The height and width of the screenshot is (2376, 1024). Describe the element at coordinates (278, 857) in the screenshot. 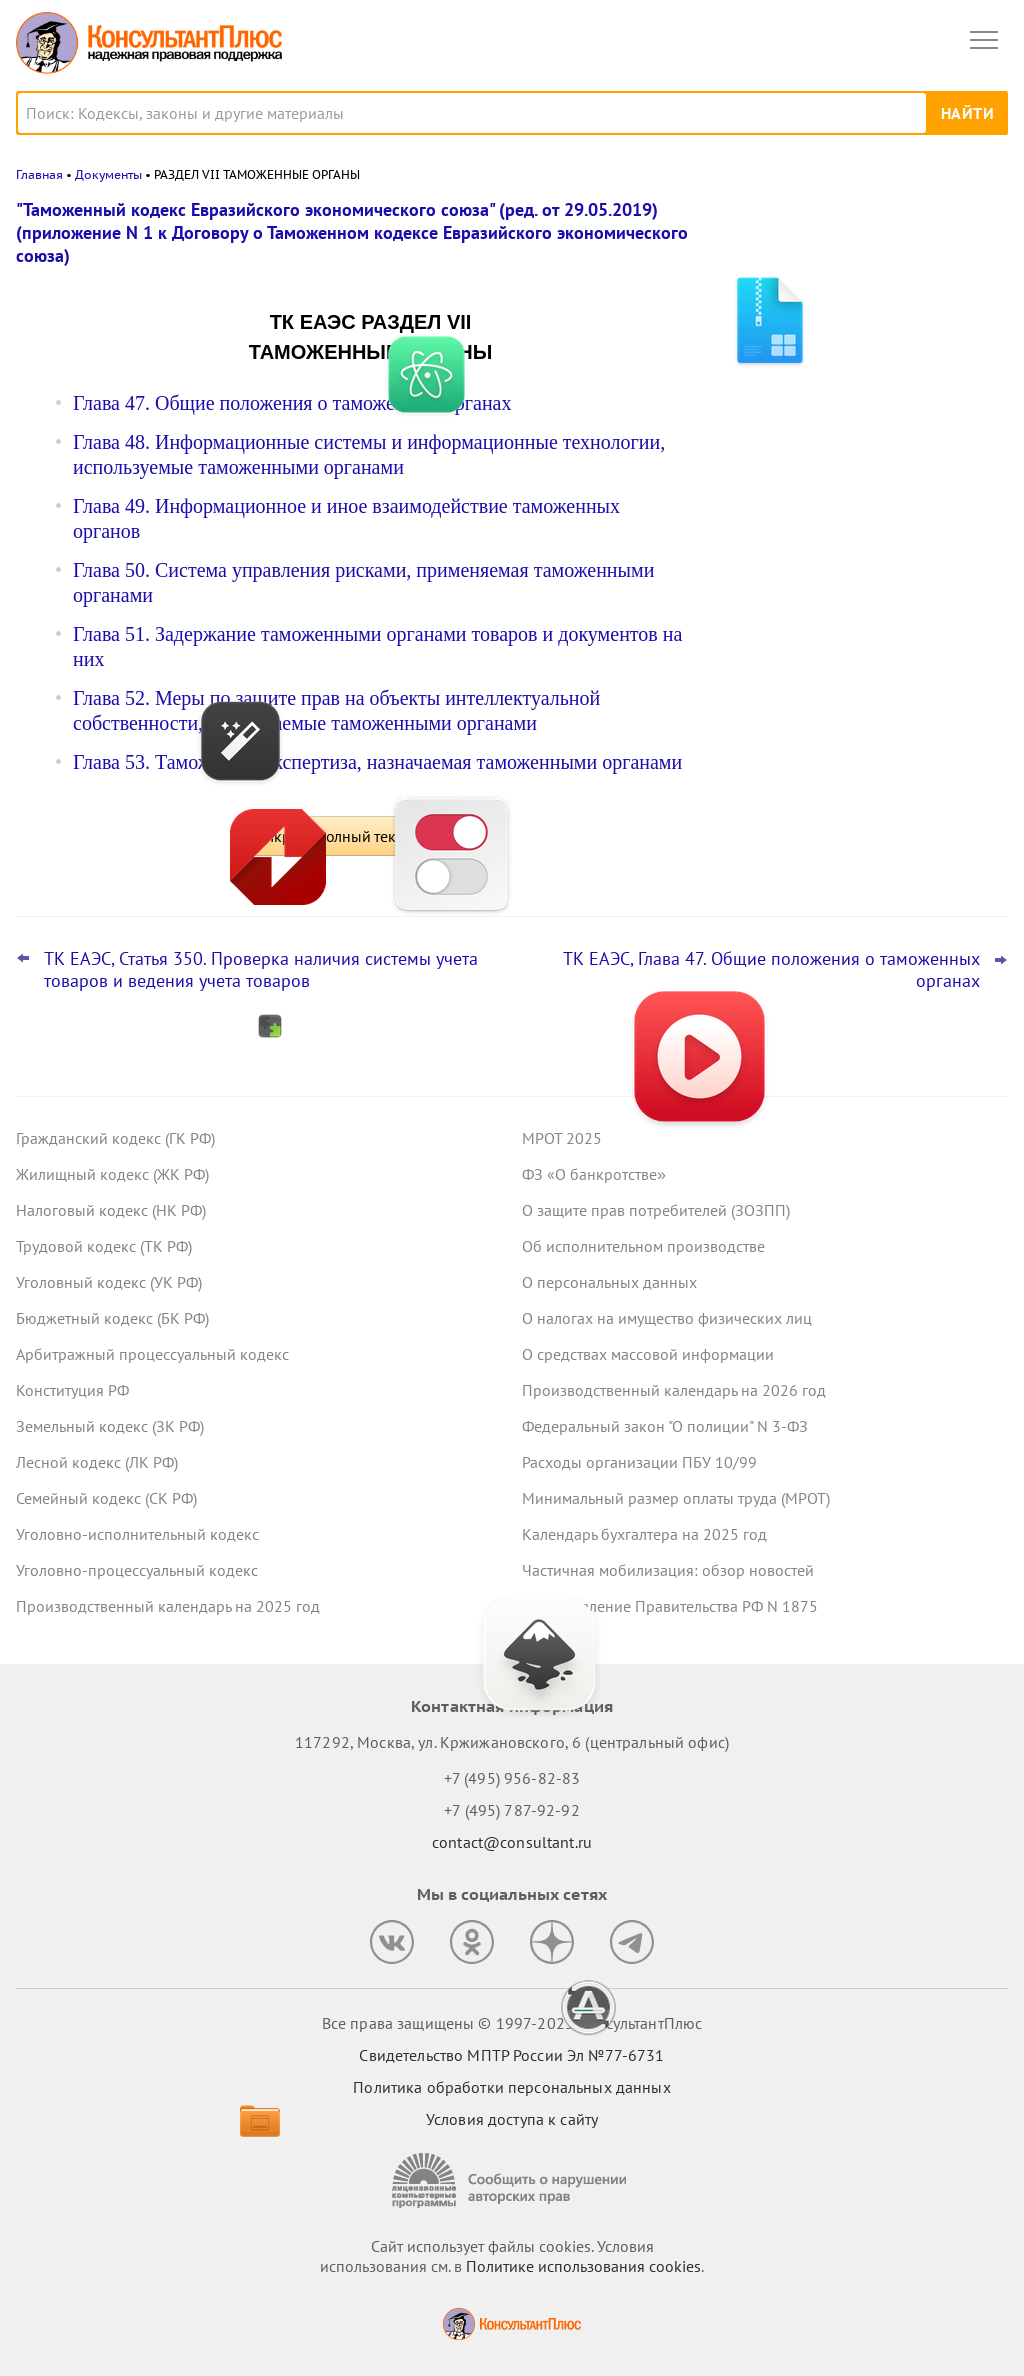

I see `launch chaos application` at that location.